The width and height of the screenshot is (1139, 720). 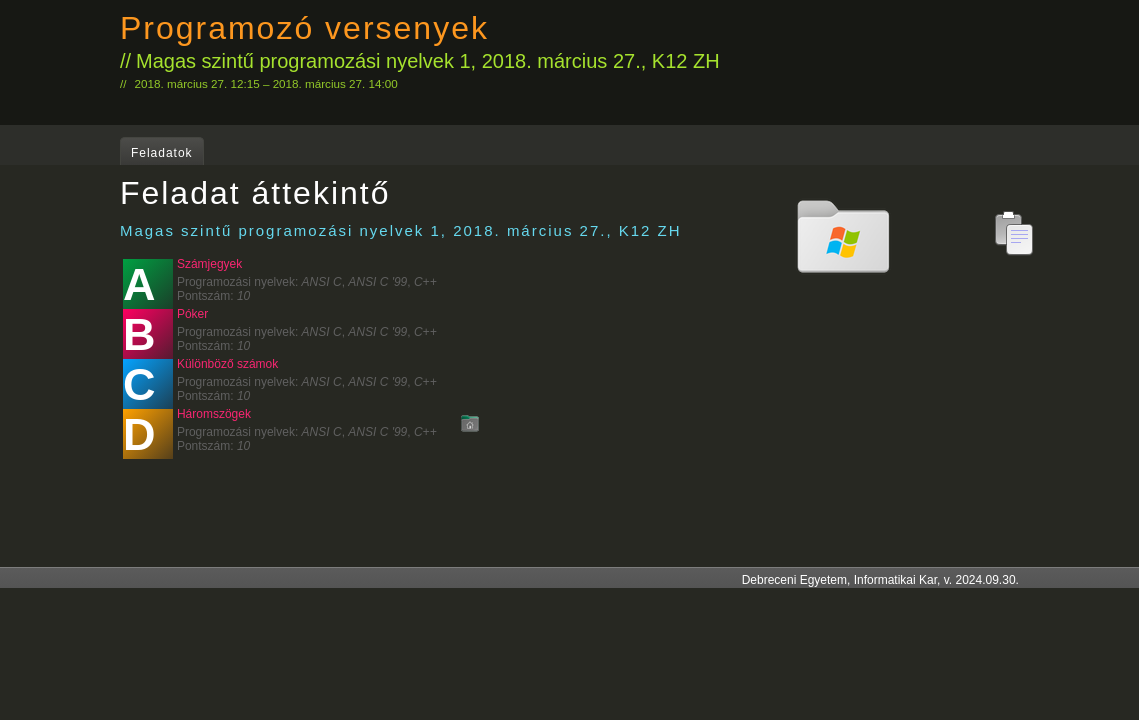 I want to click on access your home folder, so click(x=470, y=423).